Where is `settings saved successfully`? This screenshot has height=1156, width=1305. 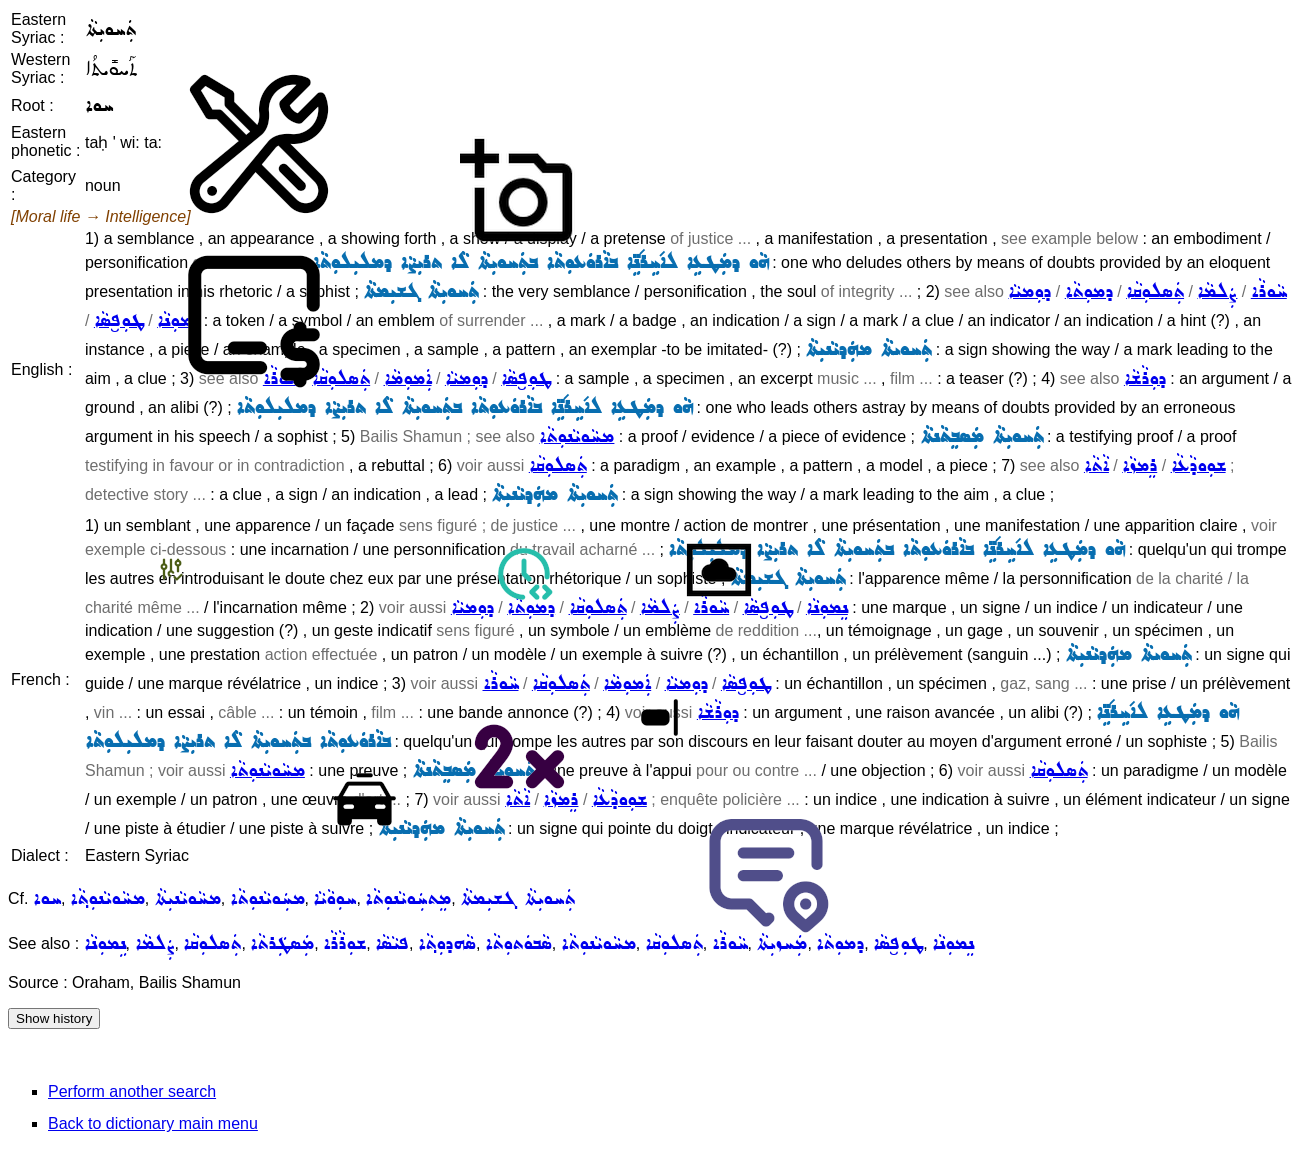 settings saved successfully is located at coordinates (171, 569).